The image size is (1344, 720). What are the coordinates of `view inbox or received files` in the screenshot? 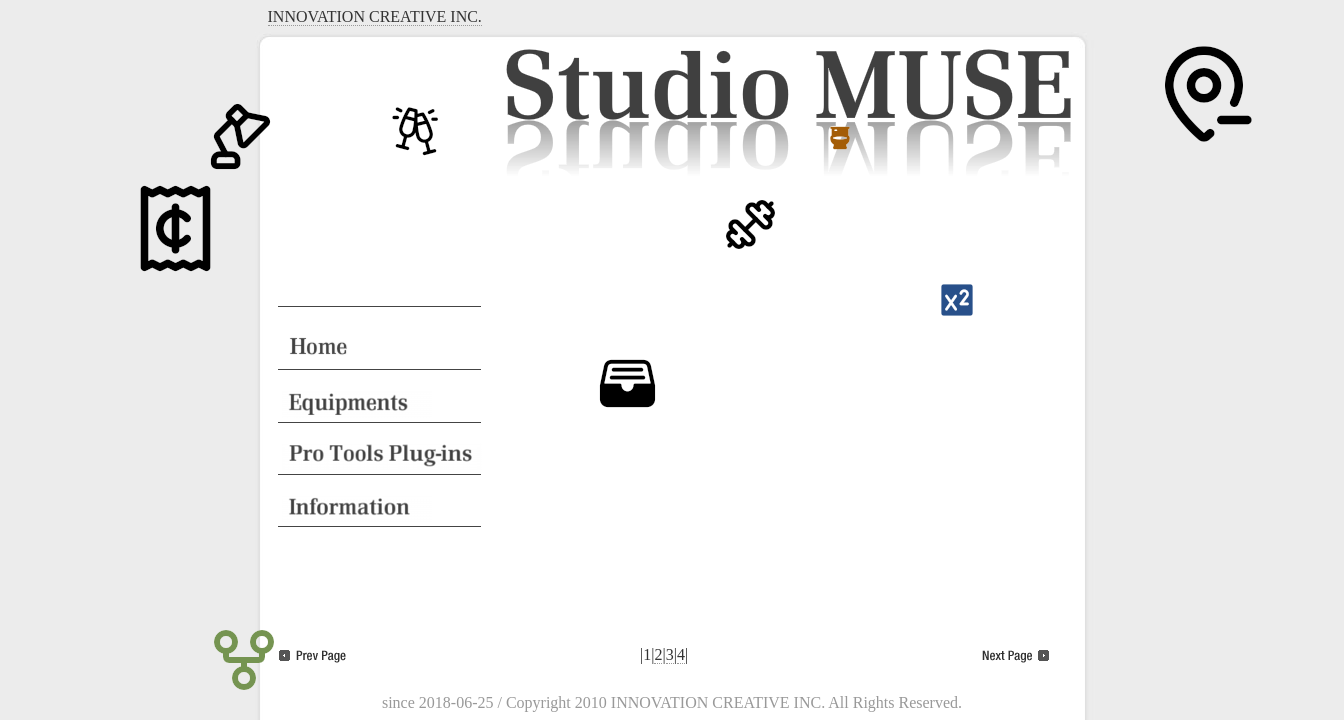 It's located at (627, 383).